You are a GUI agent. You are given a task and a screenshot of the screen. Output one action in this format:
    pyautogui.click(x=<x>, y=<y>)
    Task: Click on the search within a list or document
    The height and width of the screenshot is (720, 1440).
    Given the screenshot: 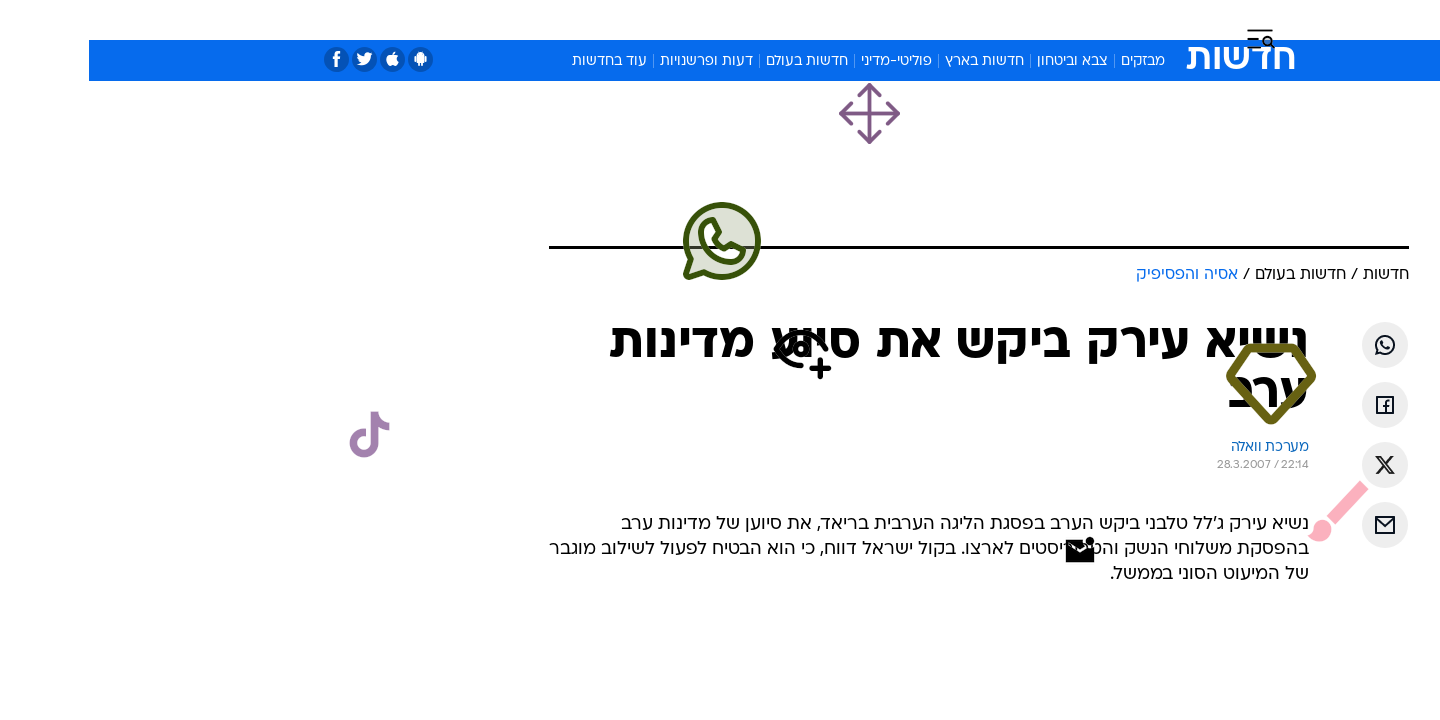 What is the action you would take?
    pyautogui.click(x=1260, y=39)
    